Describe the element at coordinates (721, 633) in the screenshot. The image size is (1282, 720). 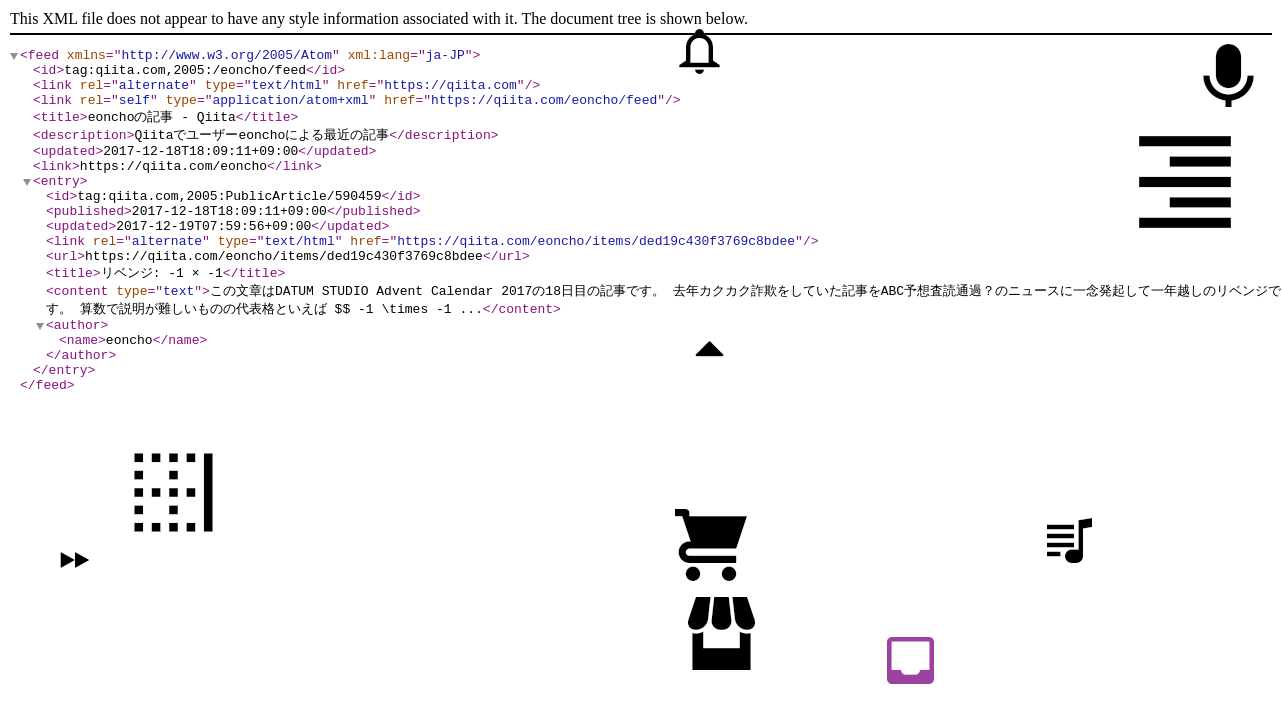
I see `open the store or shop` at that location.